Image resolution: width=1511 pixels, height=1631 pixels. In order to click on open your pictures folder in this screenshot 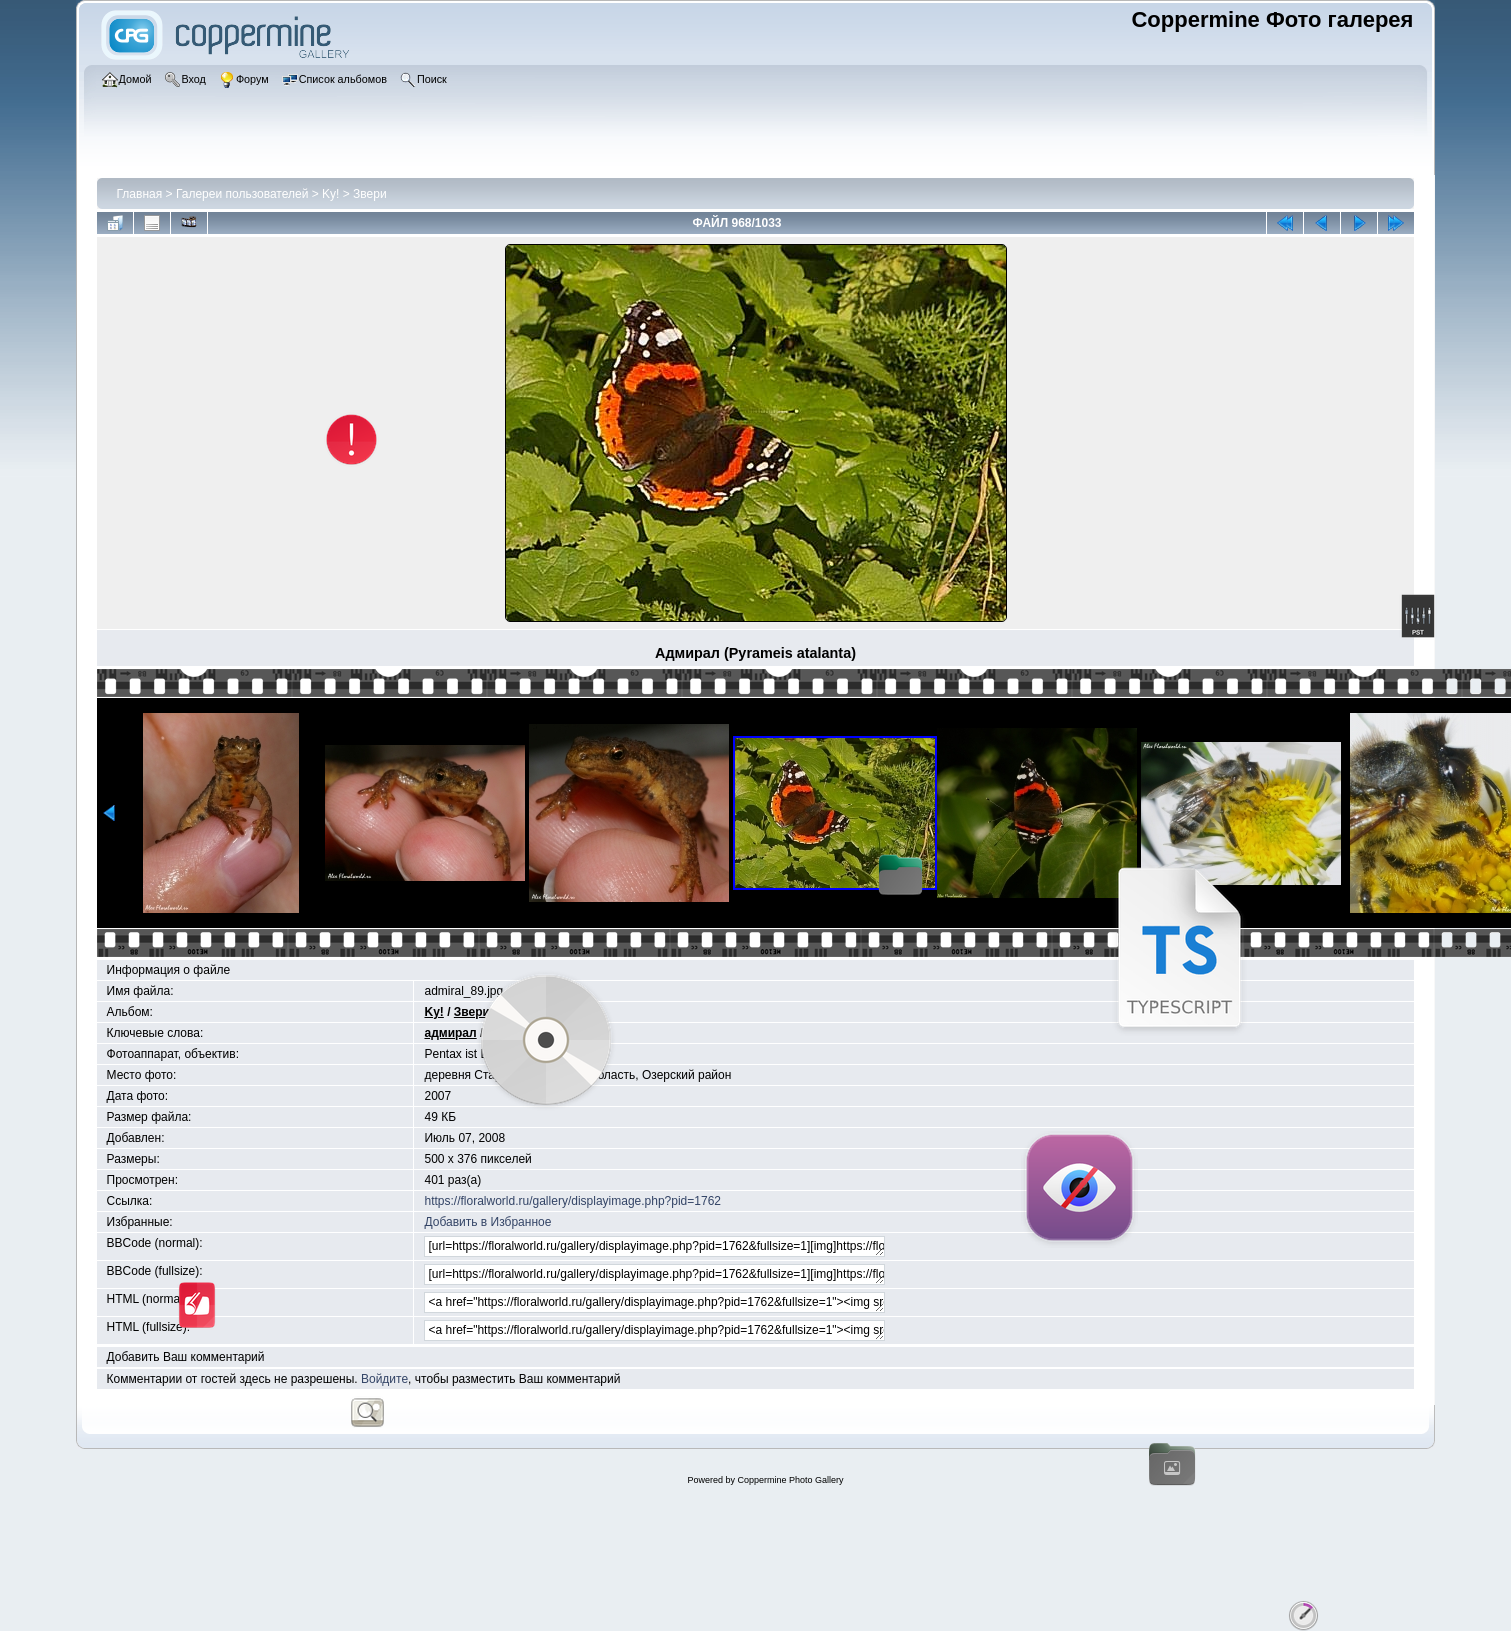, I will do `click(1172, 1464)`.